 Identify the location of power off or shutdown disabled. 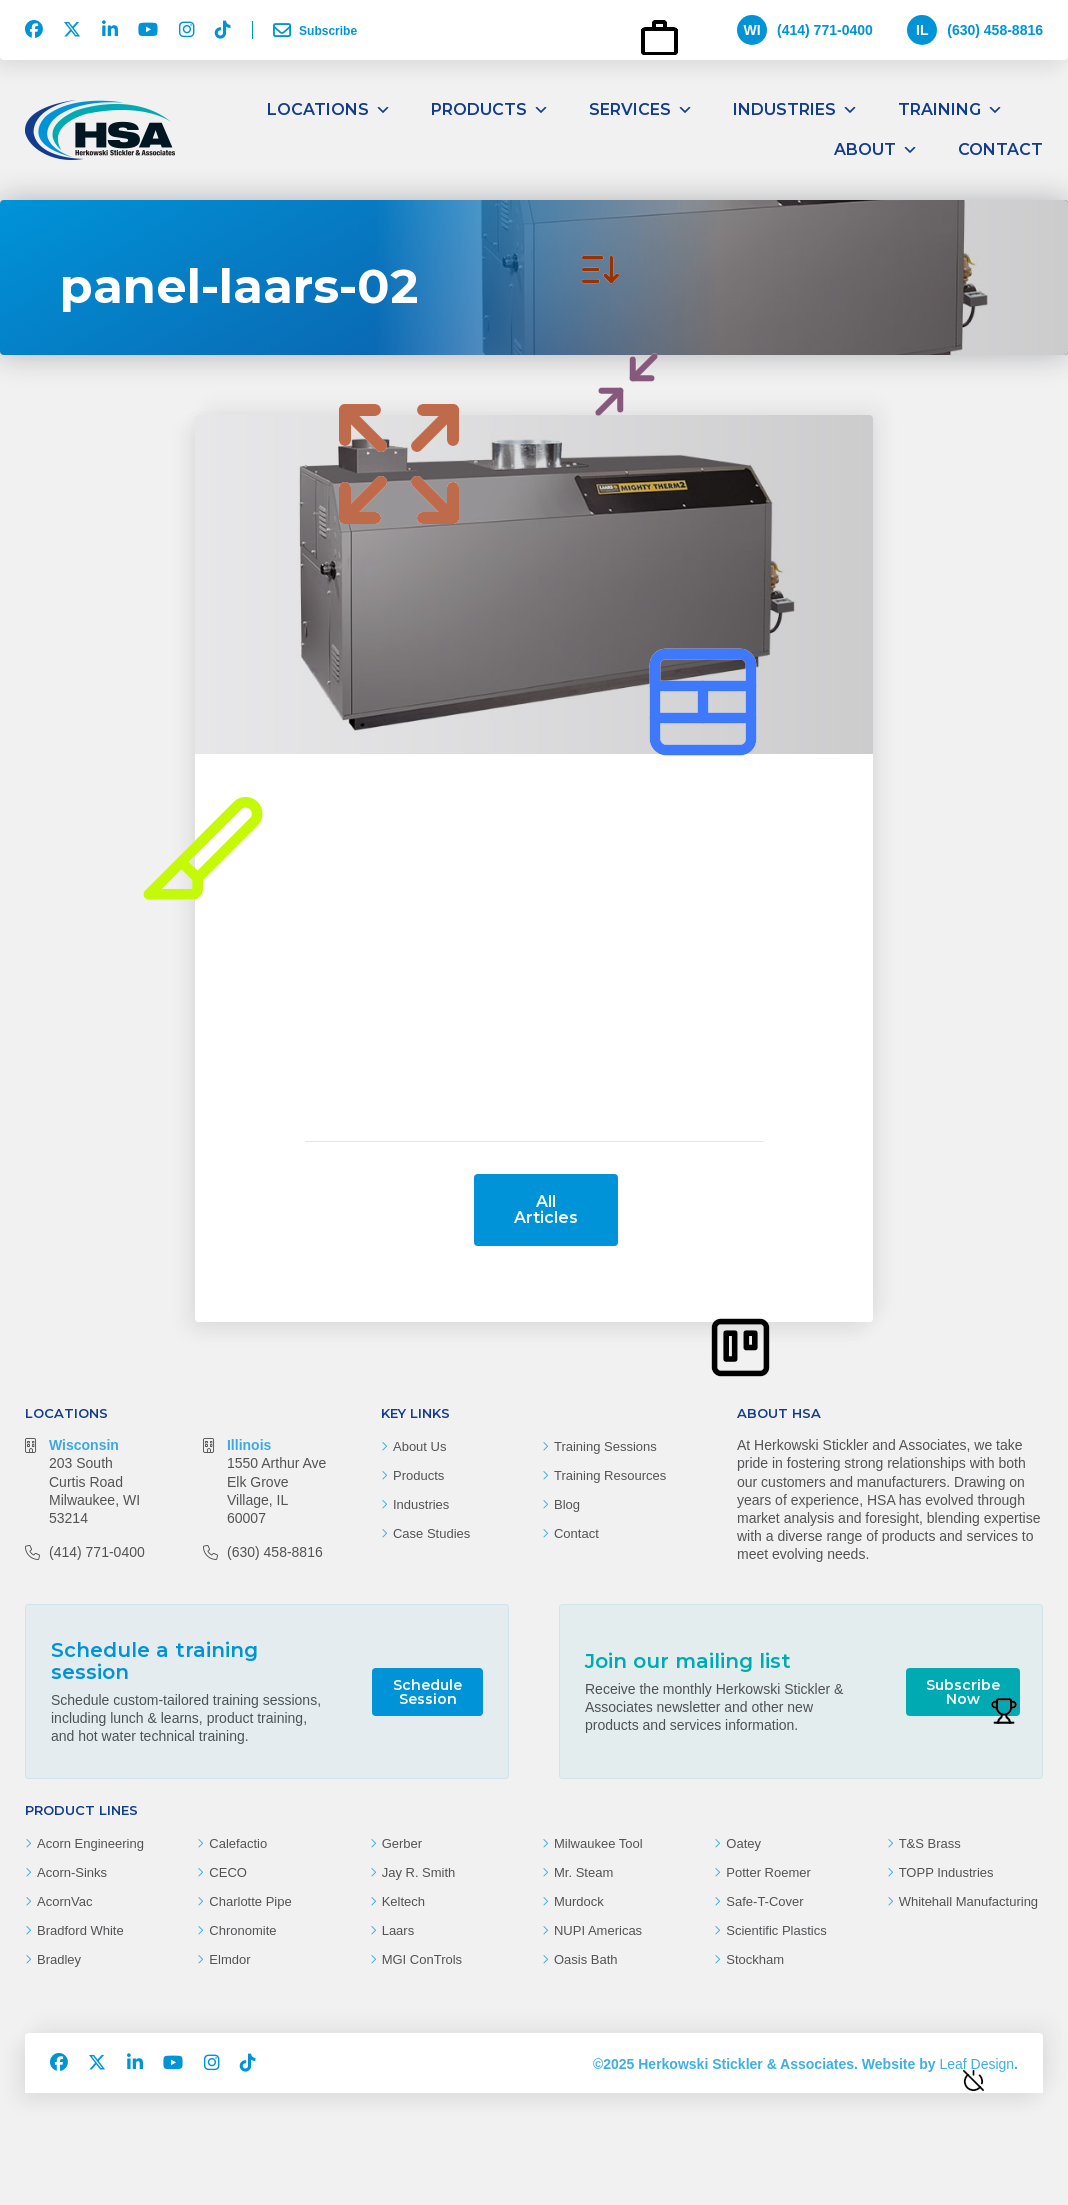
(973, 2080).